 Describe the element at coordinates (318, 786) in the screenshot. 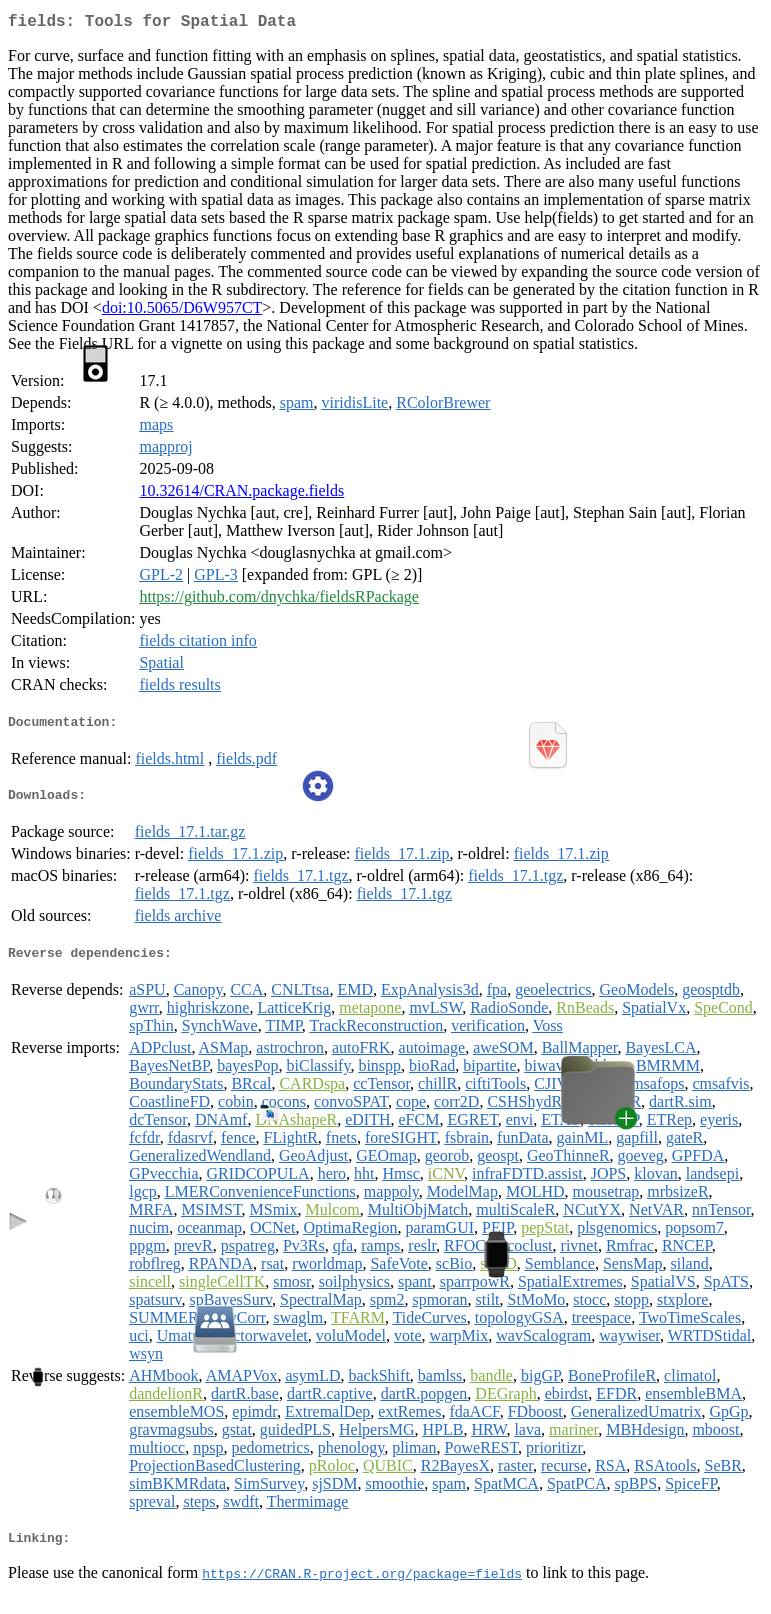

I see `indicates a system or settings-related item` at that location.